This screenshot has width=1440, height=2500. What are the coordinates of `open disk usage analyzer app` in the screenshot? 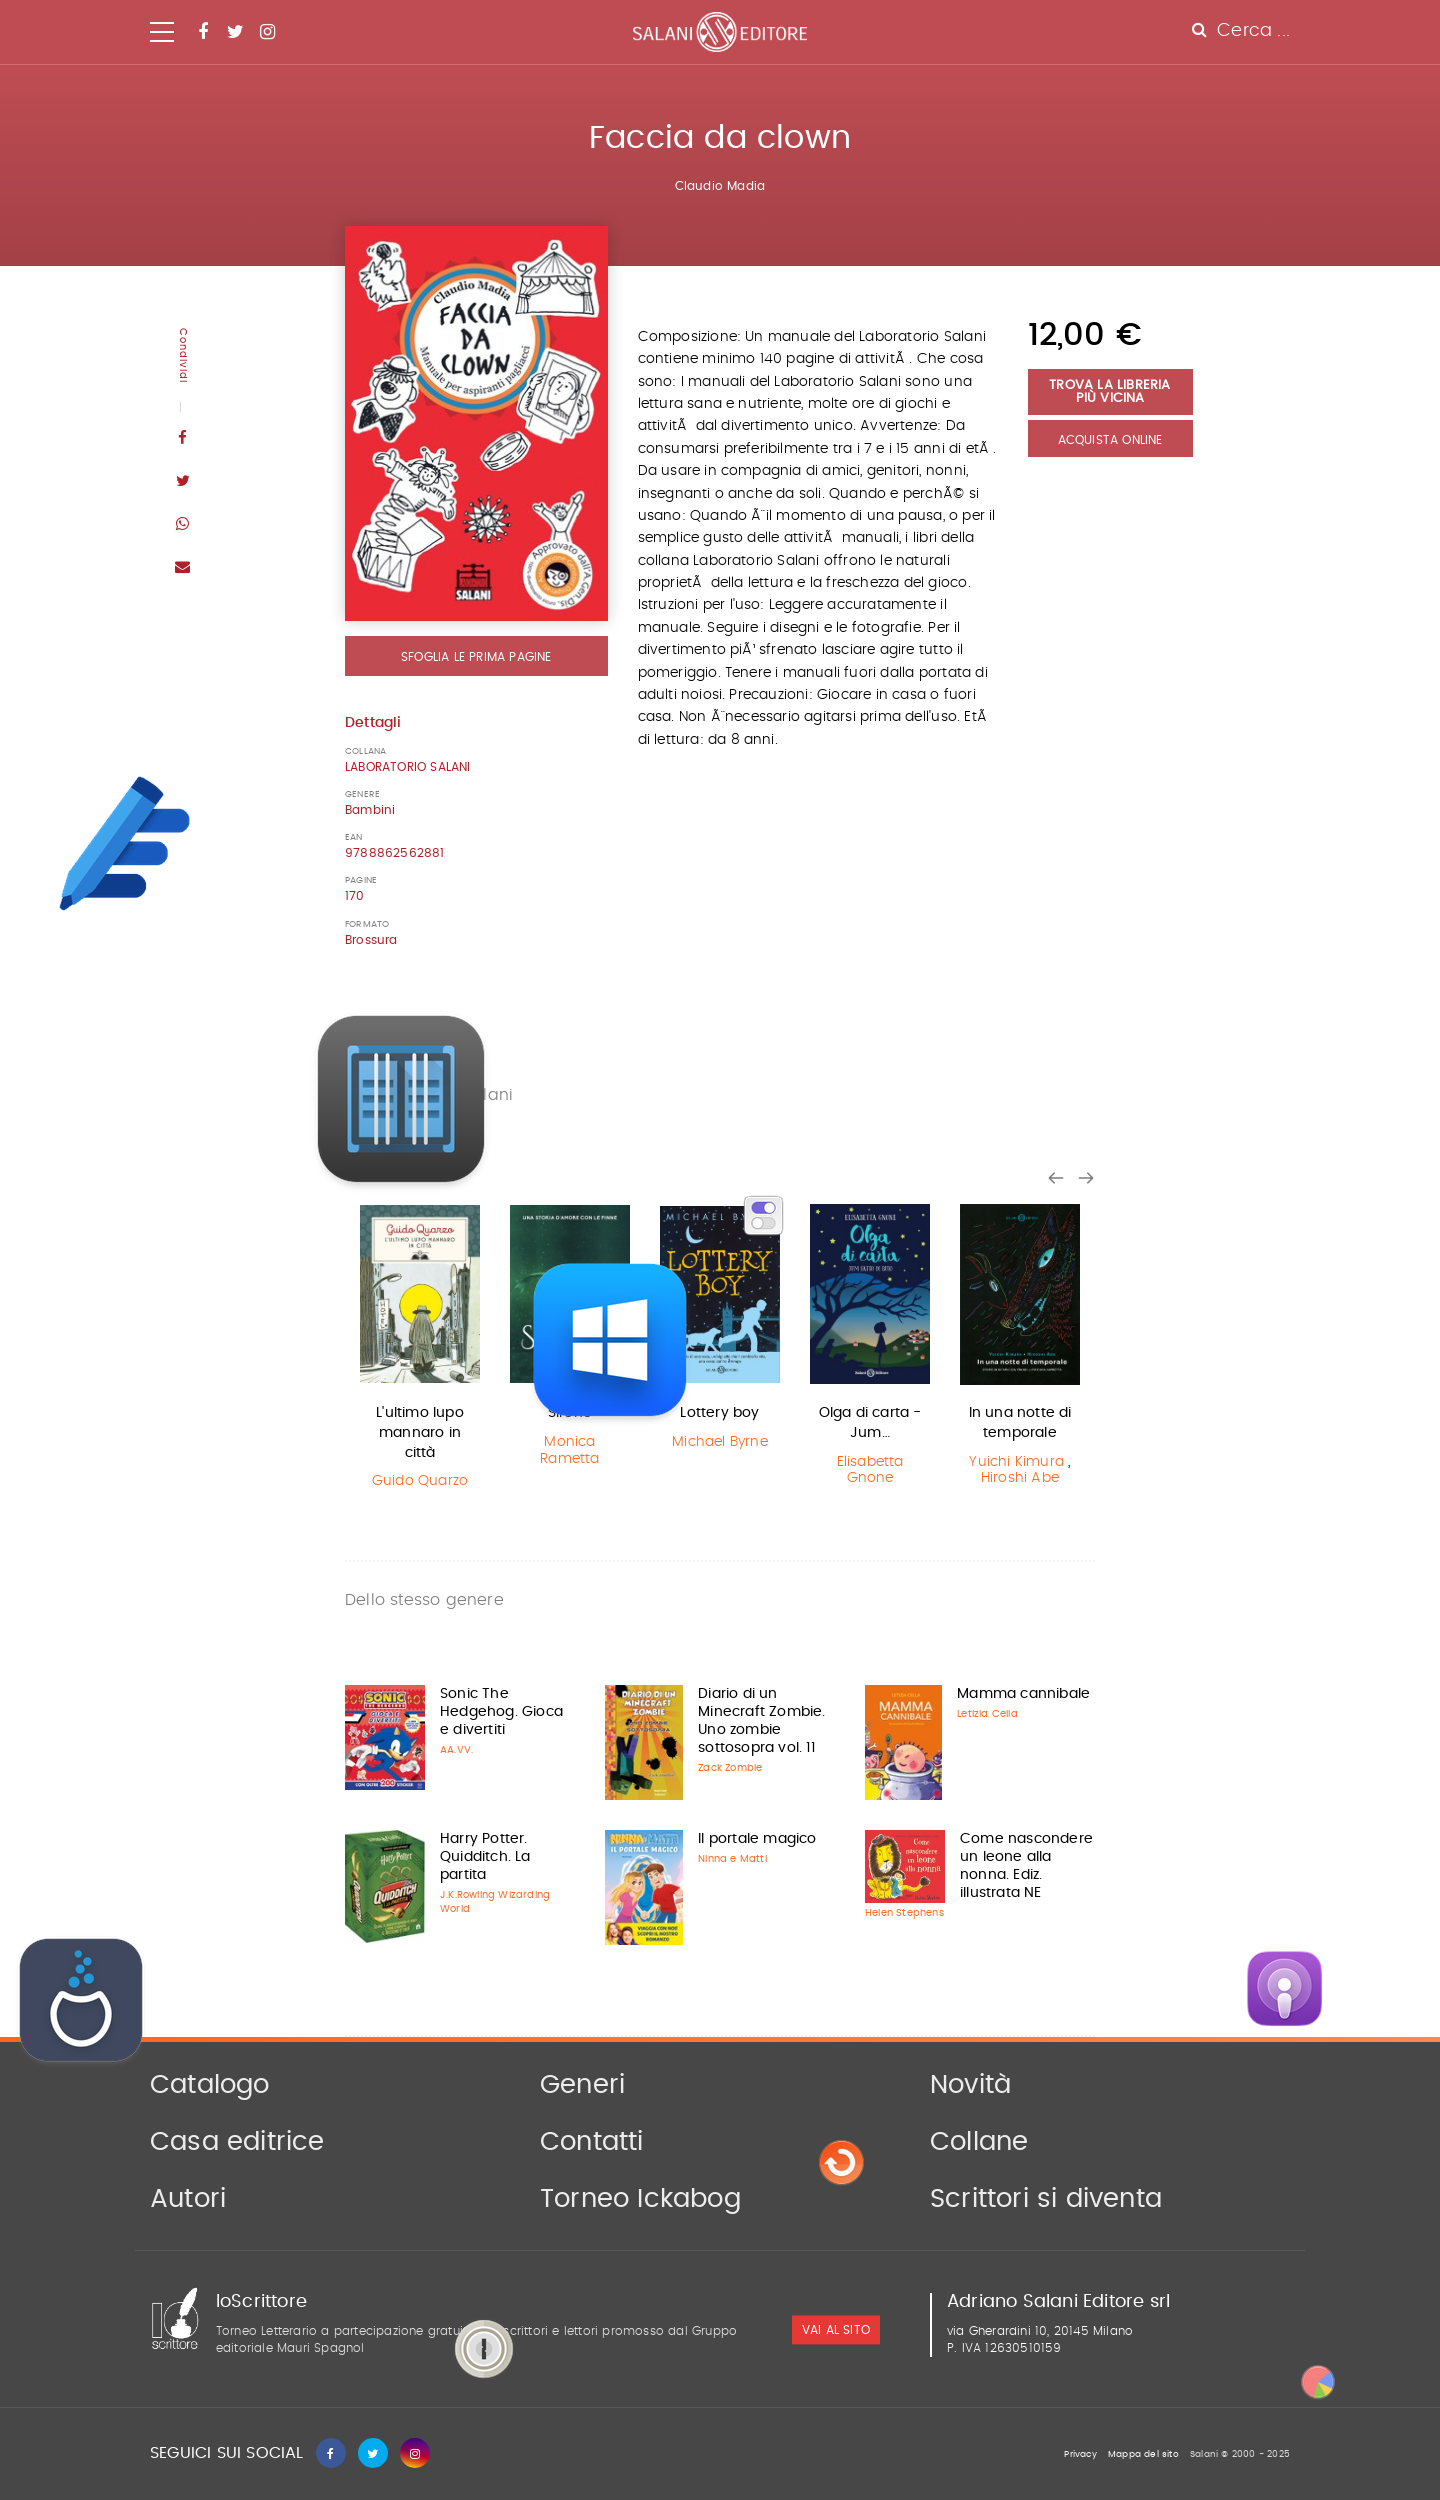 It's located at (1318, 2382).